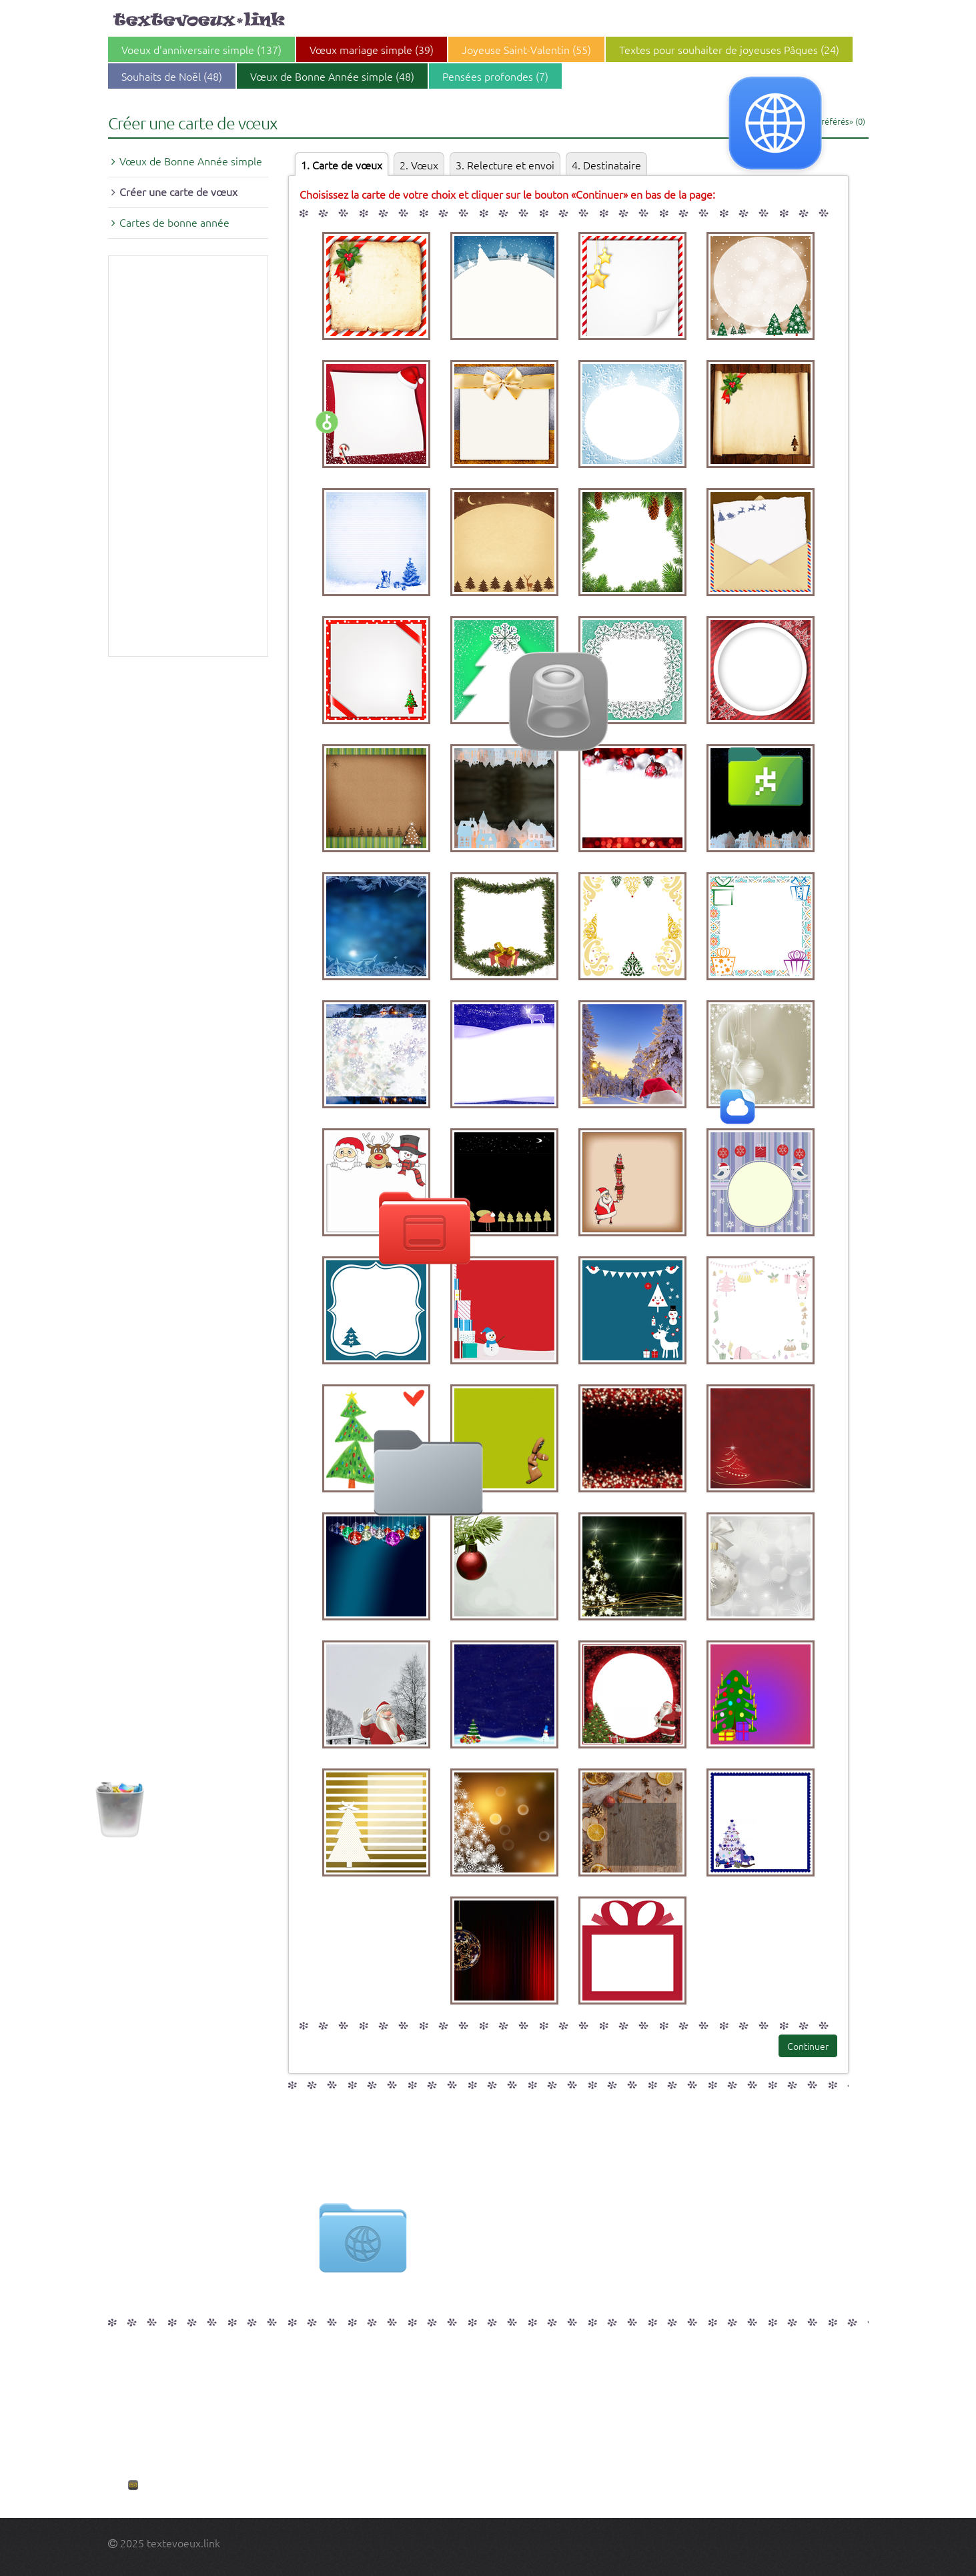  Describe the element at coordinates (119, 1810) in the screenshot. I see `trash bin containing items ready to be emptied` at that location.